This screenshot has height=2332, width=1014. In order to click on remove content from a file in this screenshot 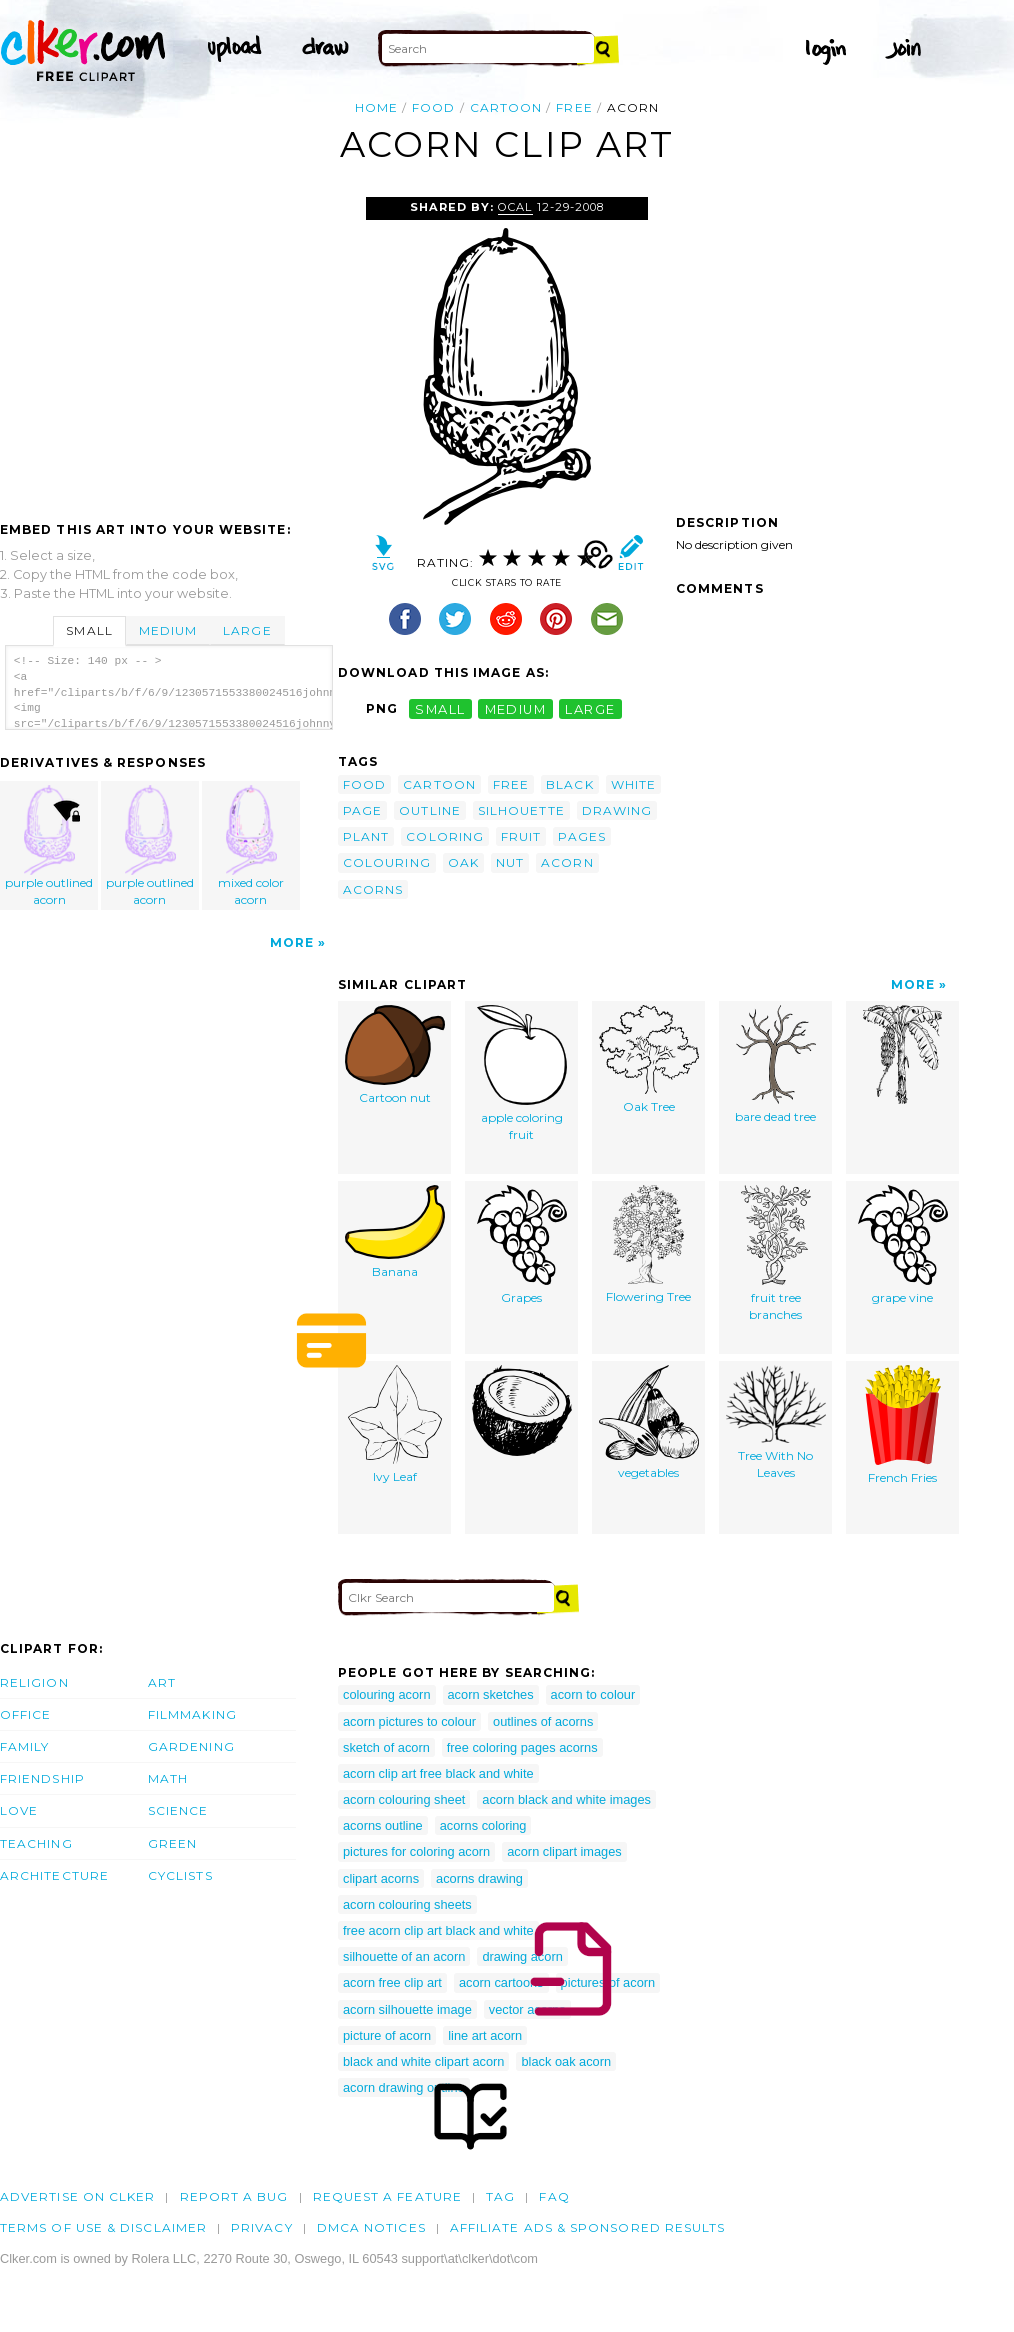, I will do `click(573, 1969)`.